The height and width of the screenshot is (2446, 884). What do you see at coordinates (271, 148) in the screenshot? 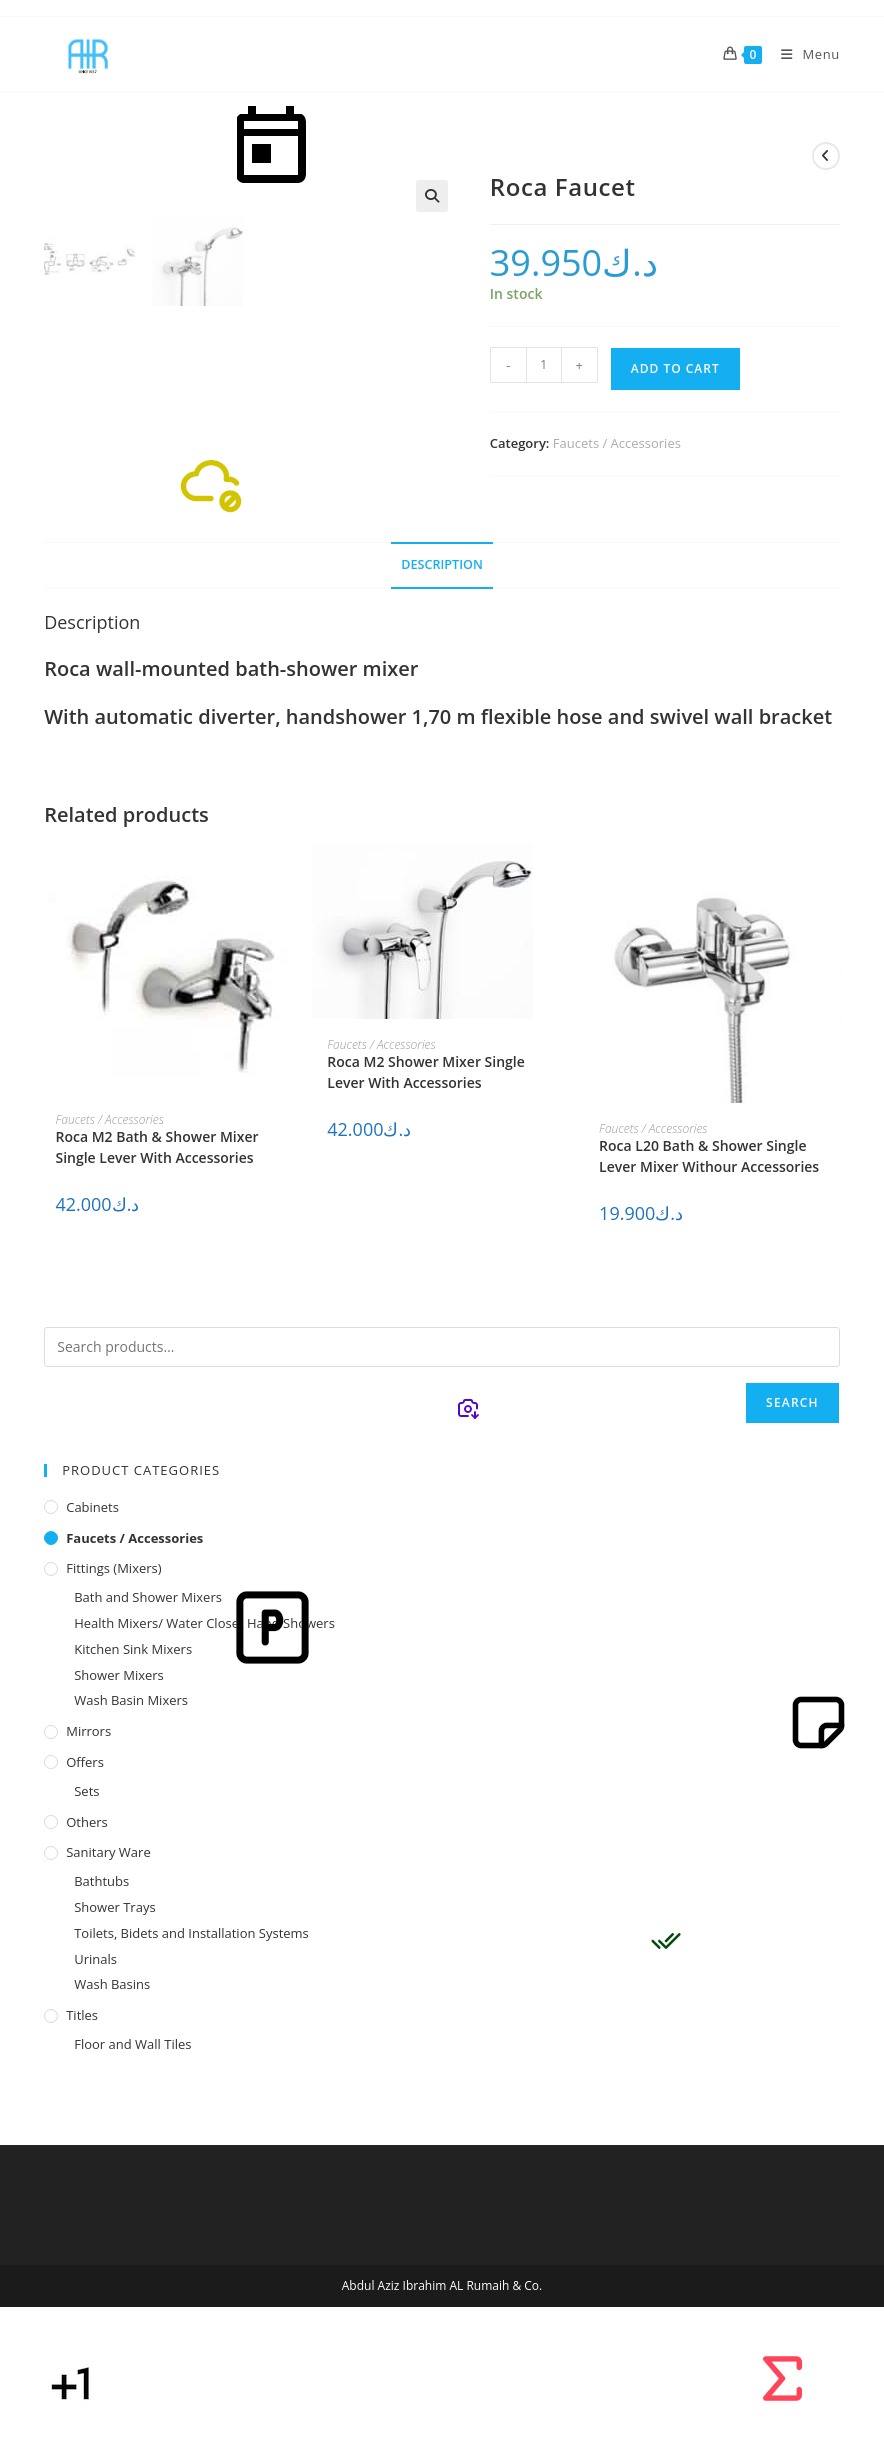
I see `view today's date or events` at bounding box center [271, 148].